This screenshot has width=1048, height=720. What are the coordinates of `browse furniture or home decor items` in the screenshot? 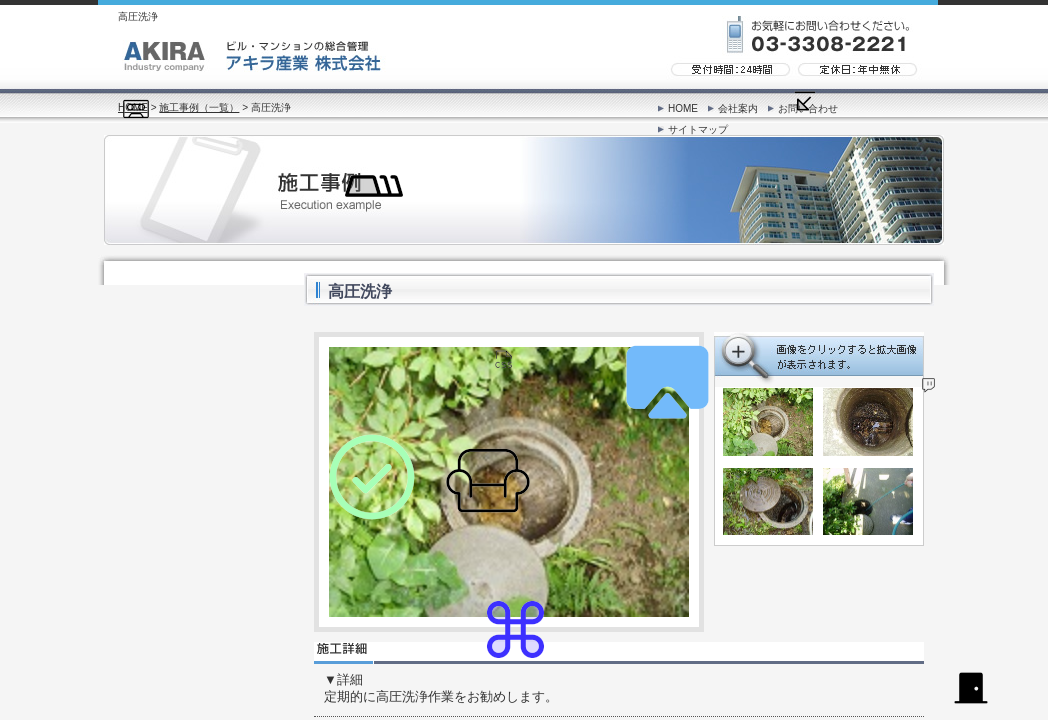 It's located at (488, 482).